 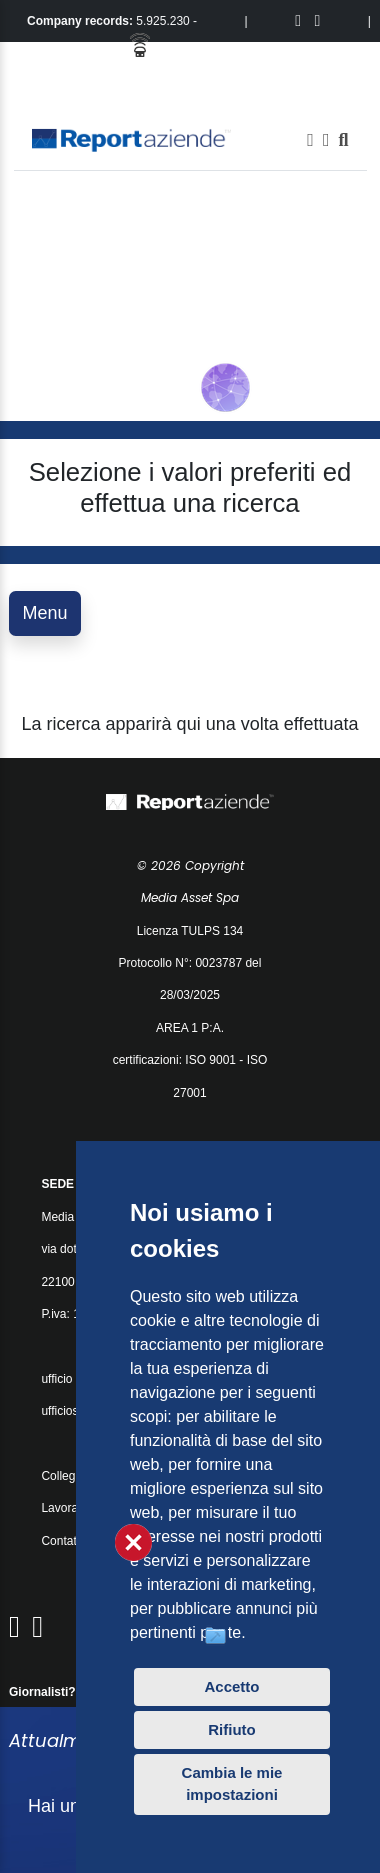 What do you see at coordinates (133, 1542) in the screenshot?
I see `stop or cancel a running process` at bounding box center [133, 1542].